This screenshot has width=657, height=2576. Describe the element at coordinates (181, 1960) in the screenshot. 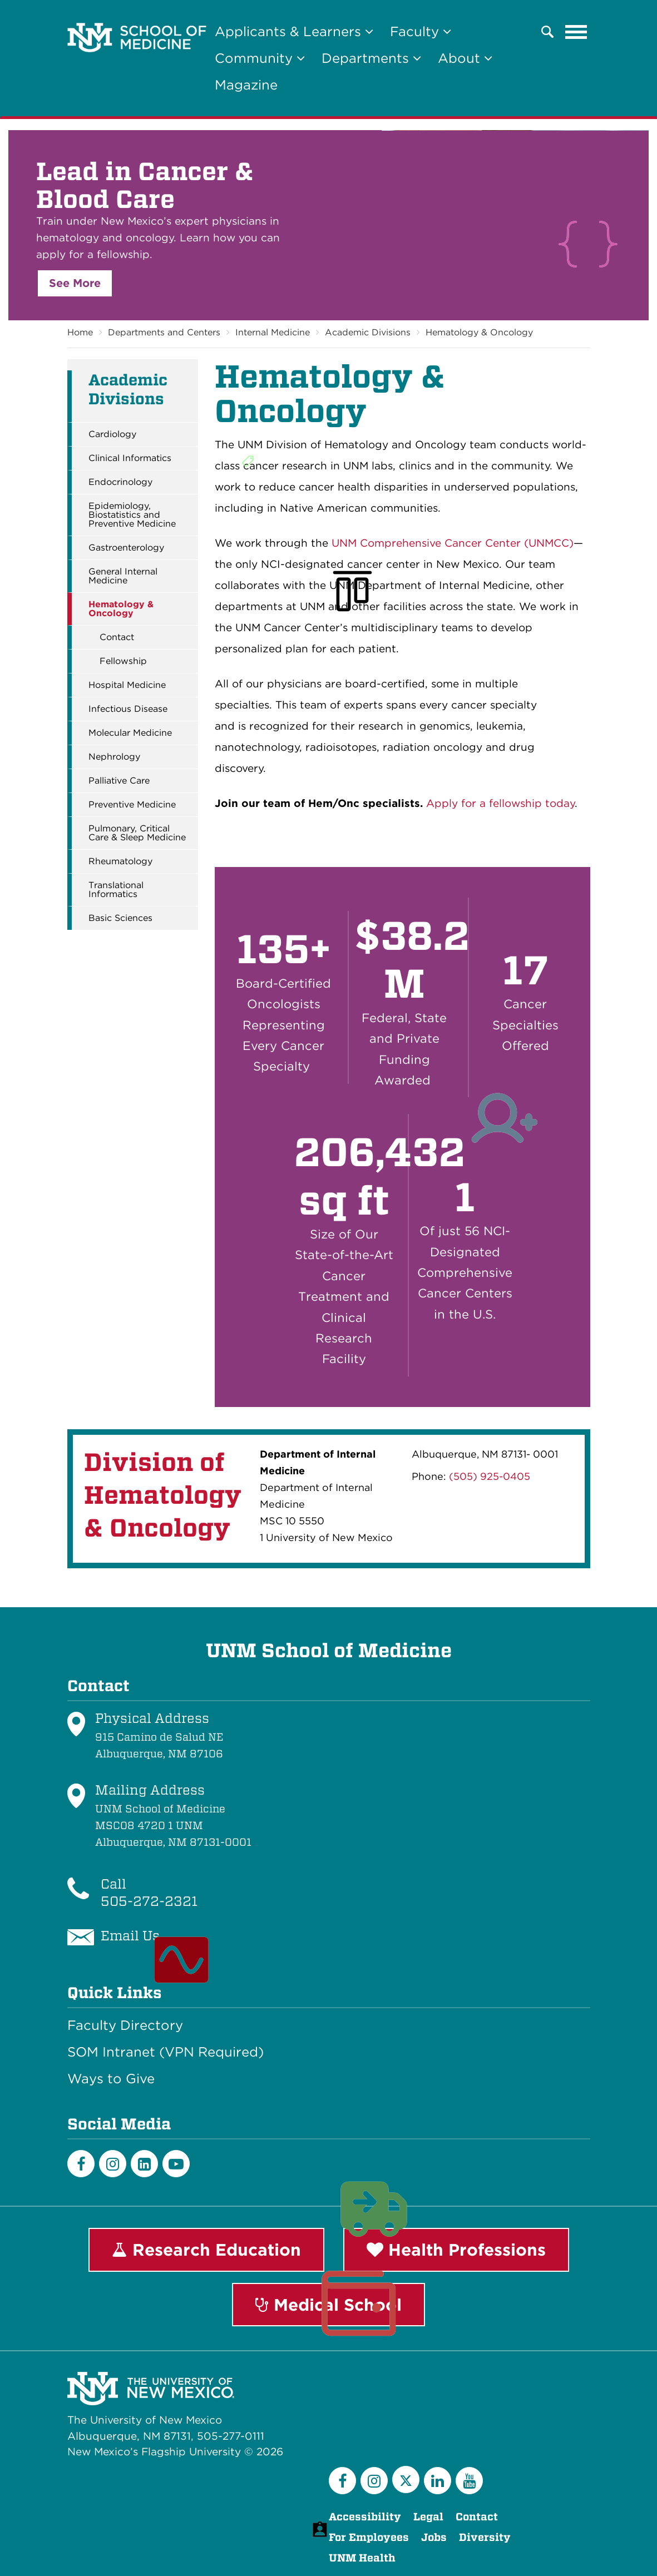

I see `audio or sound wave indicator` at that location.